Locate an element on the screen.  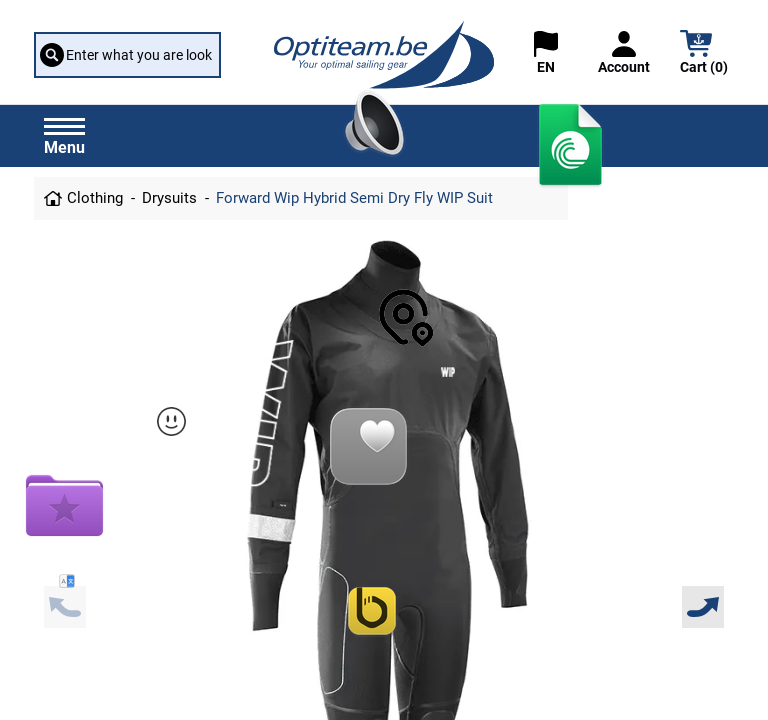
adjust speaker or audio output settings is located at coordinates (374, 123).